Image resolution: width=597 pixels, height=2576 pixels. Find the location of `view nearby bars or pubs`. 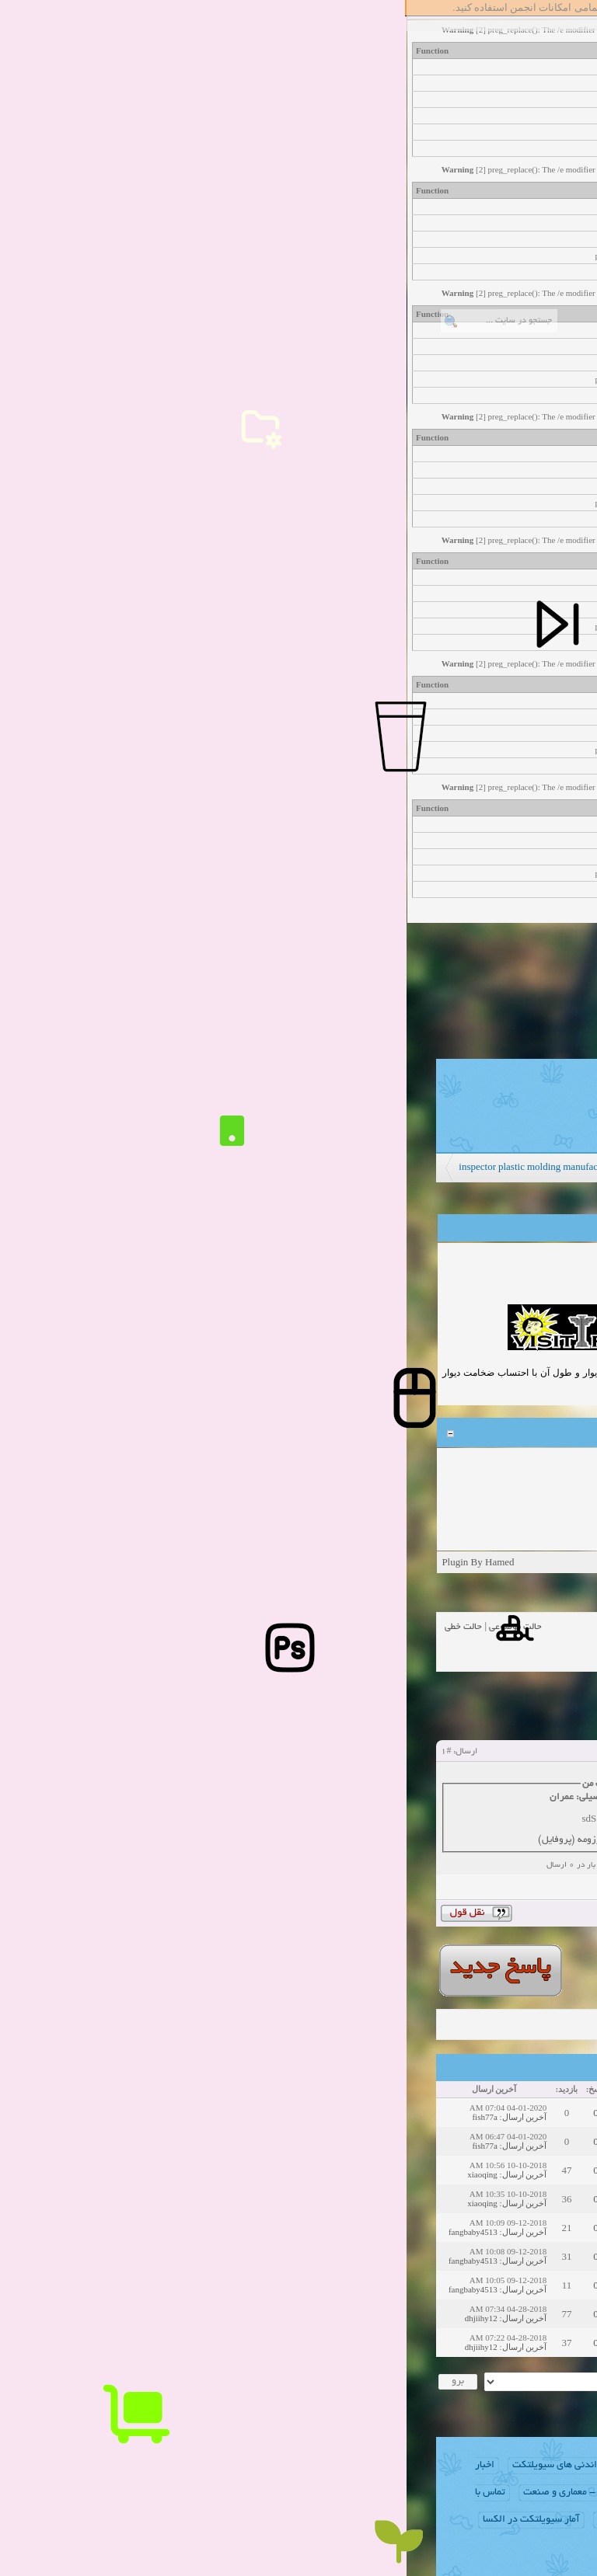

view nearby bars or pubs is located at coordinates (400, 735).